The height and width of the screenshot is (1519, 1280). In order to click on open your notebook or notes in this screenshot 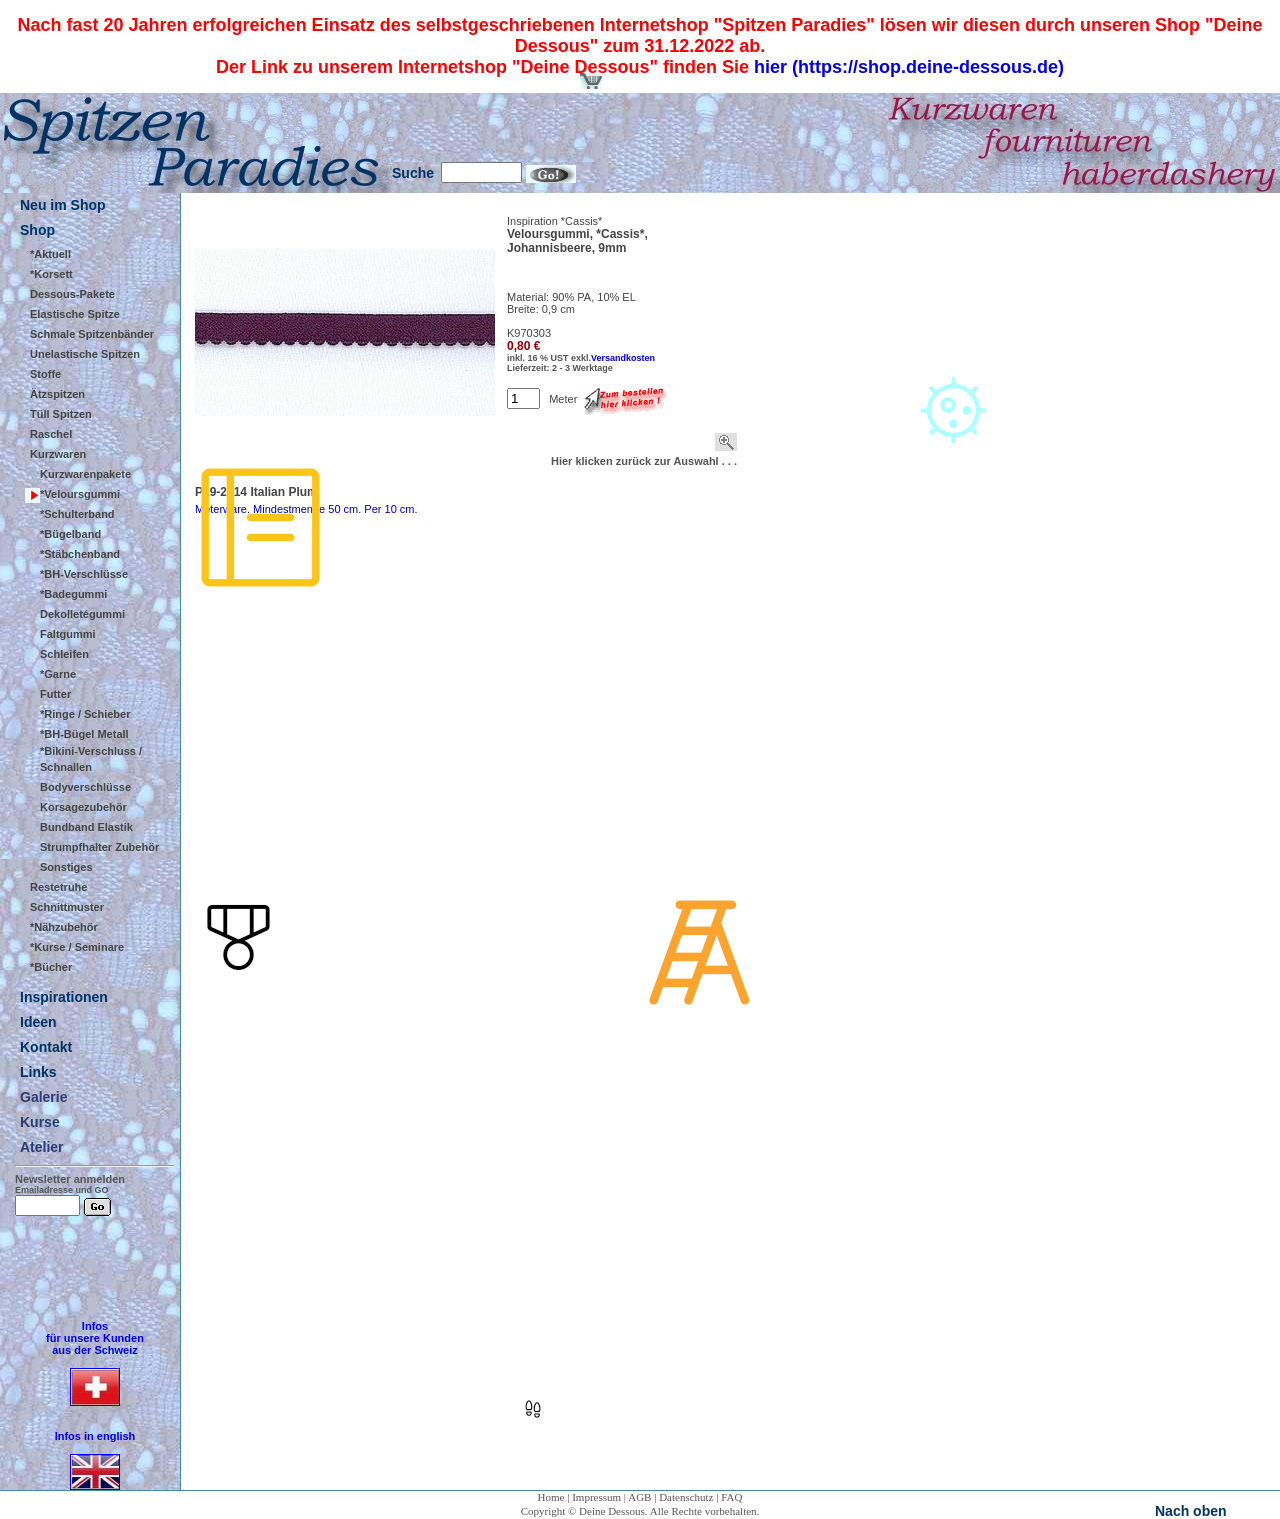, I will do `click(260, 527)`.